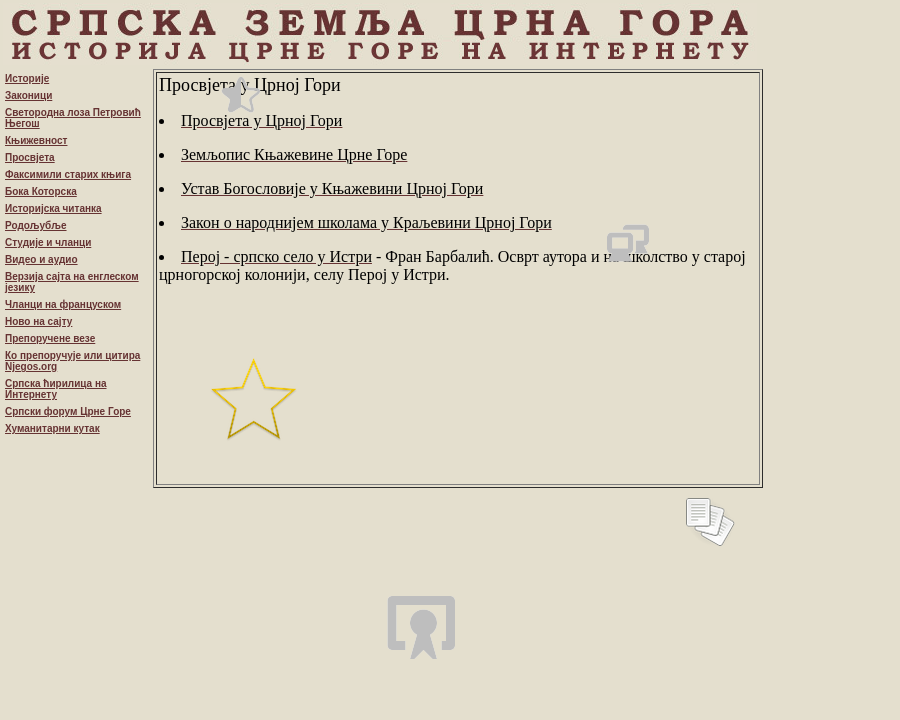  Describe the element at coordinates (710, 522) in the screenshot. I see `access your documents folder` at that location.